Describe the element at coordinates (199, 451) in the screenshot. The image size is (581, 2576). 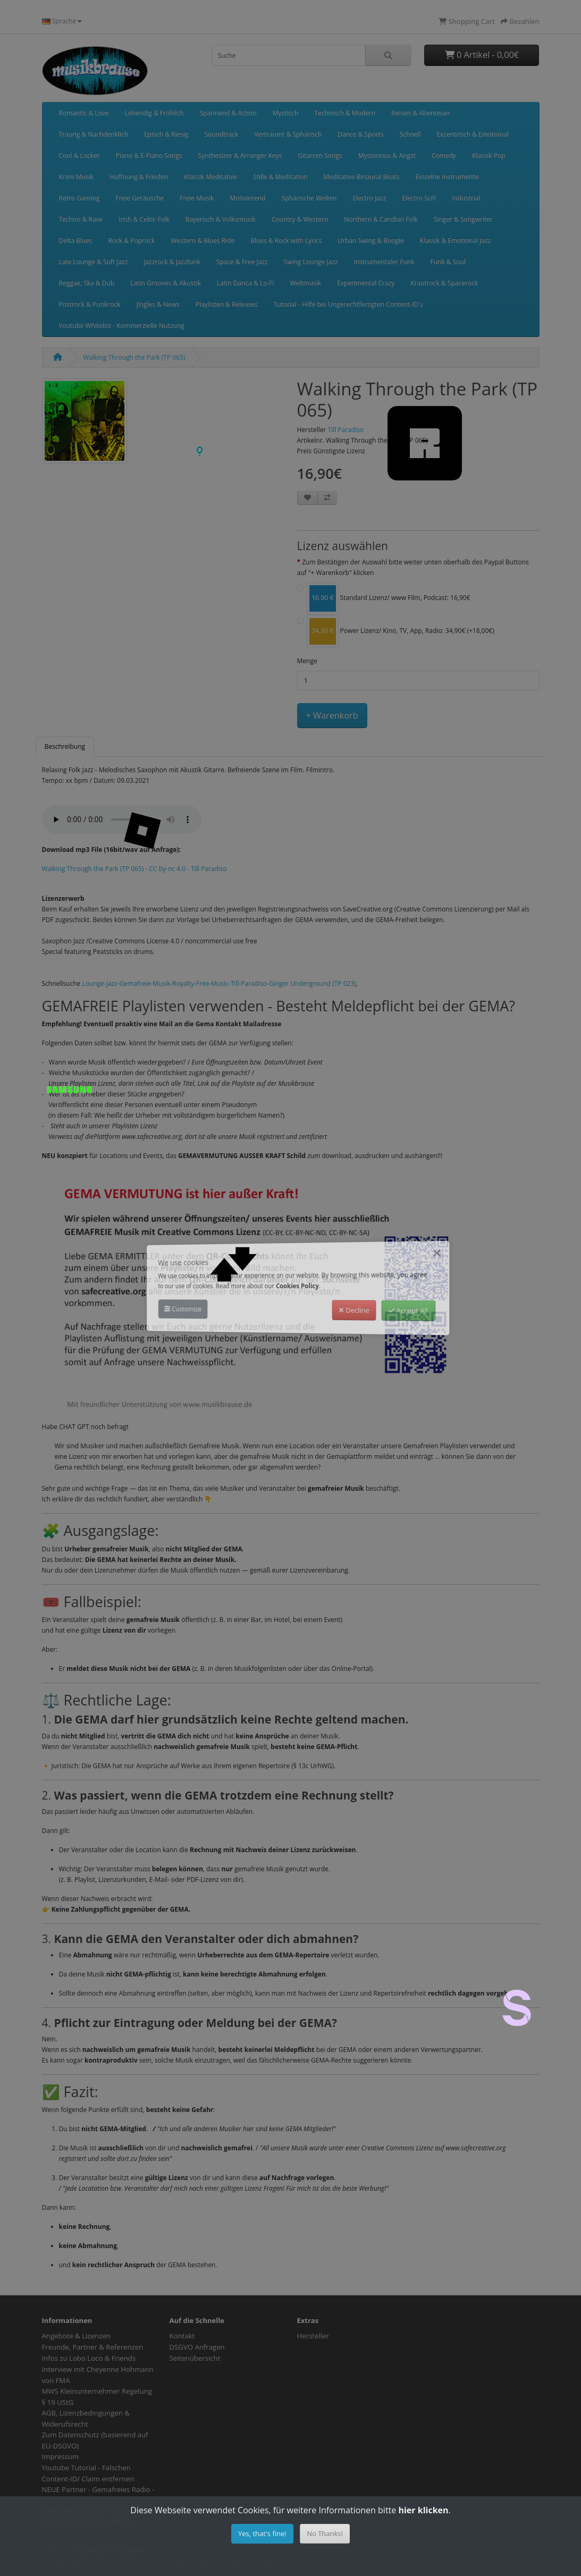
I see `open the glovo delivery app` at that location.